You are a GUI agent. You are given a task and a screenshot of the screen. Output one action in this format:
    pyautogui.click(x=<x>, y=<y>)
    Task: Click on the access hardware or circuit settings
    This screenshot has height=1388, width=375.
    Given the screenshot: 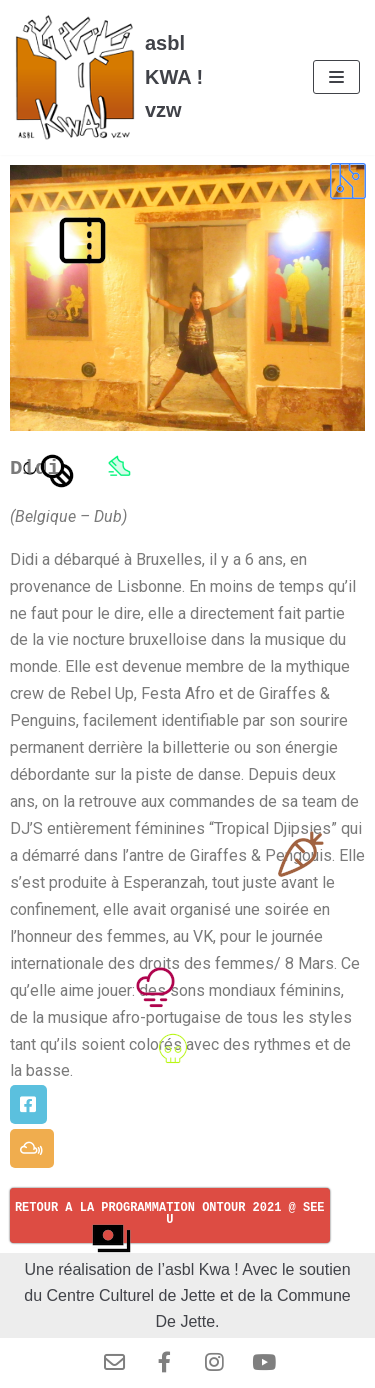 What is the action you would take?
    pyautogui.click(x=348, y=181)
    